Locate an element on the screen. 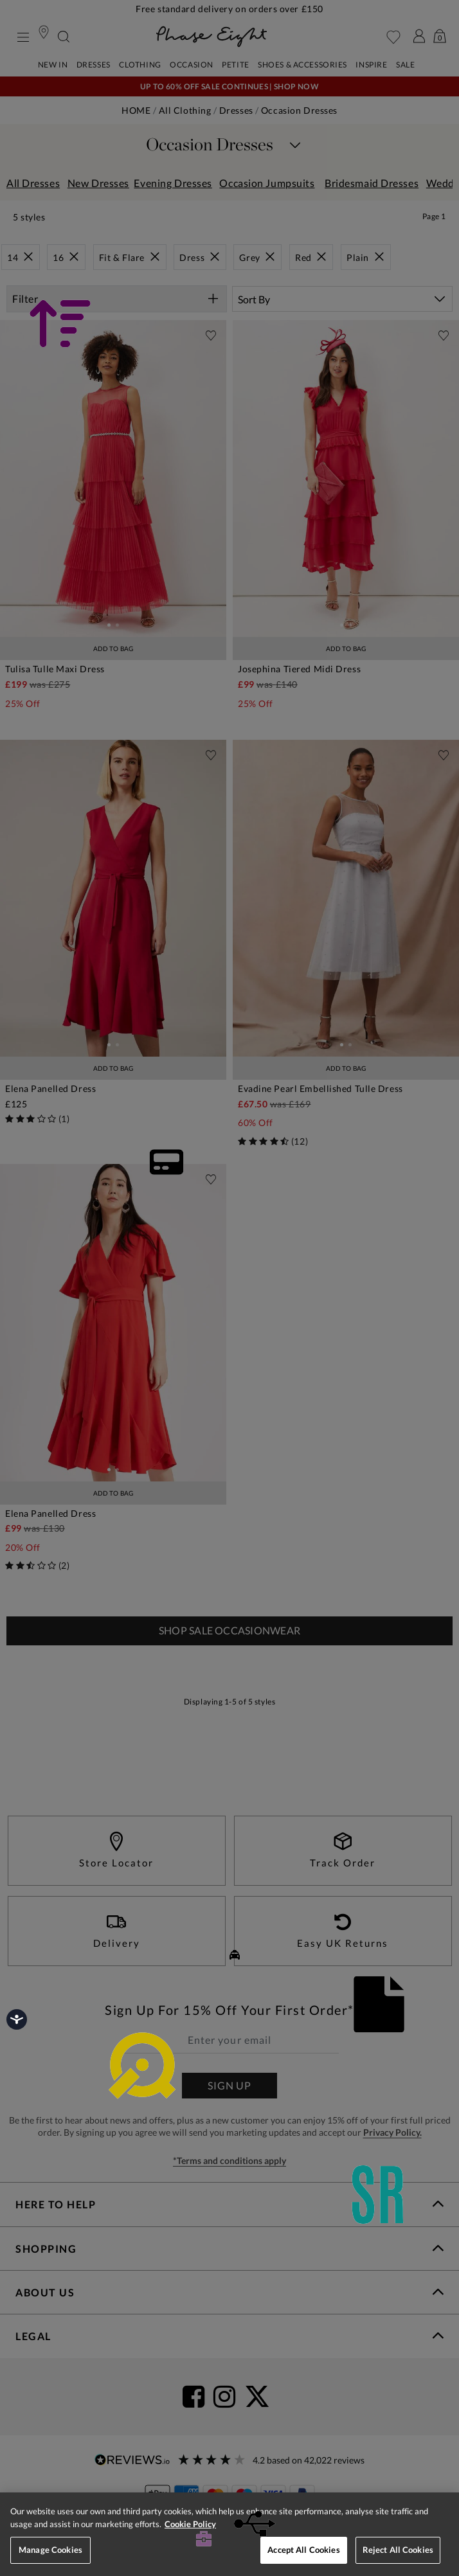  visit the Standard Resume website is located at coordinates (377, 2194).